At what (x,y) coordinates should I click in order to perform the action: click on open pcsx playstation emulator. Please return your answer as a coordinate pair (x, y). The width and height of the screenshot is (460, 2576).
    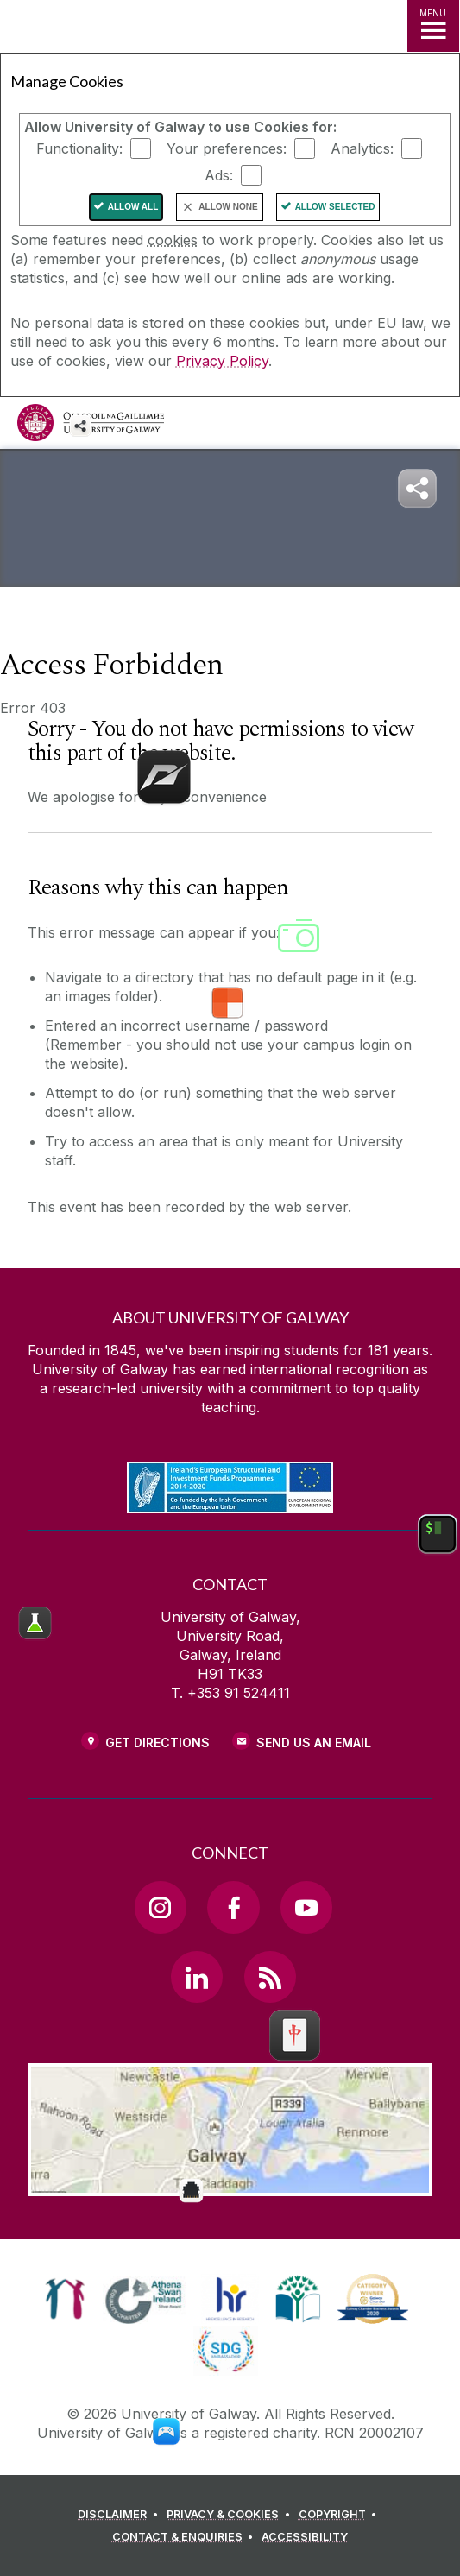
    Looking at the image, I should click on (166, 2431).